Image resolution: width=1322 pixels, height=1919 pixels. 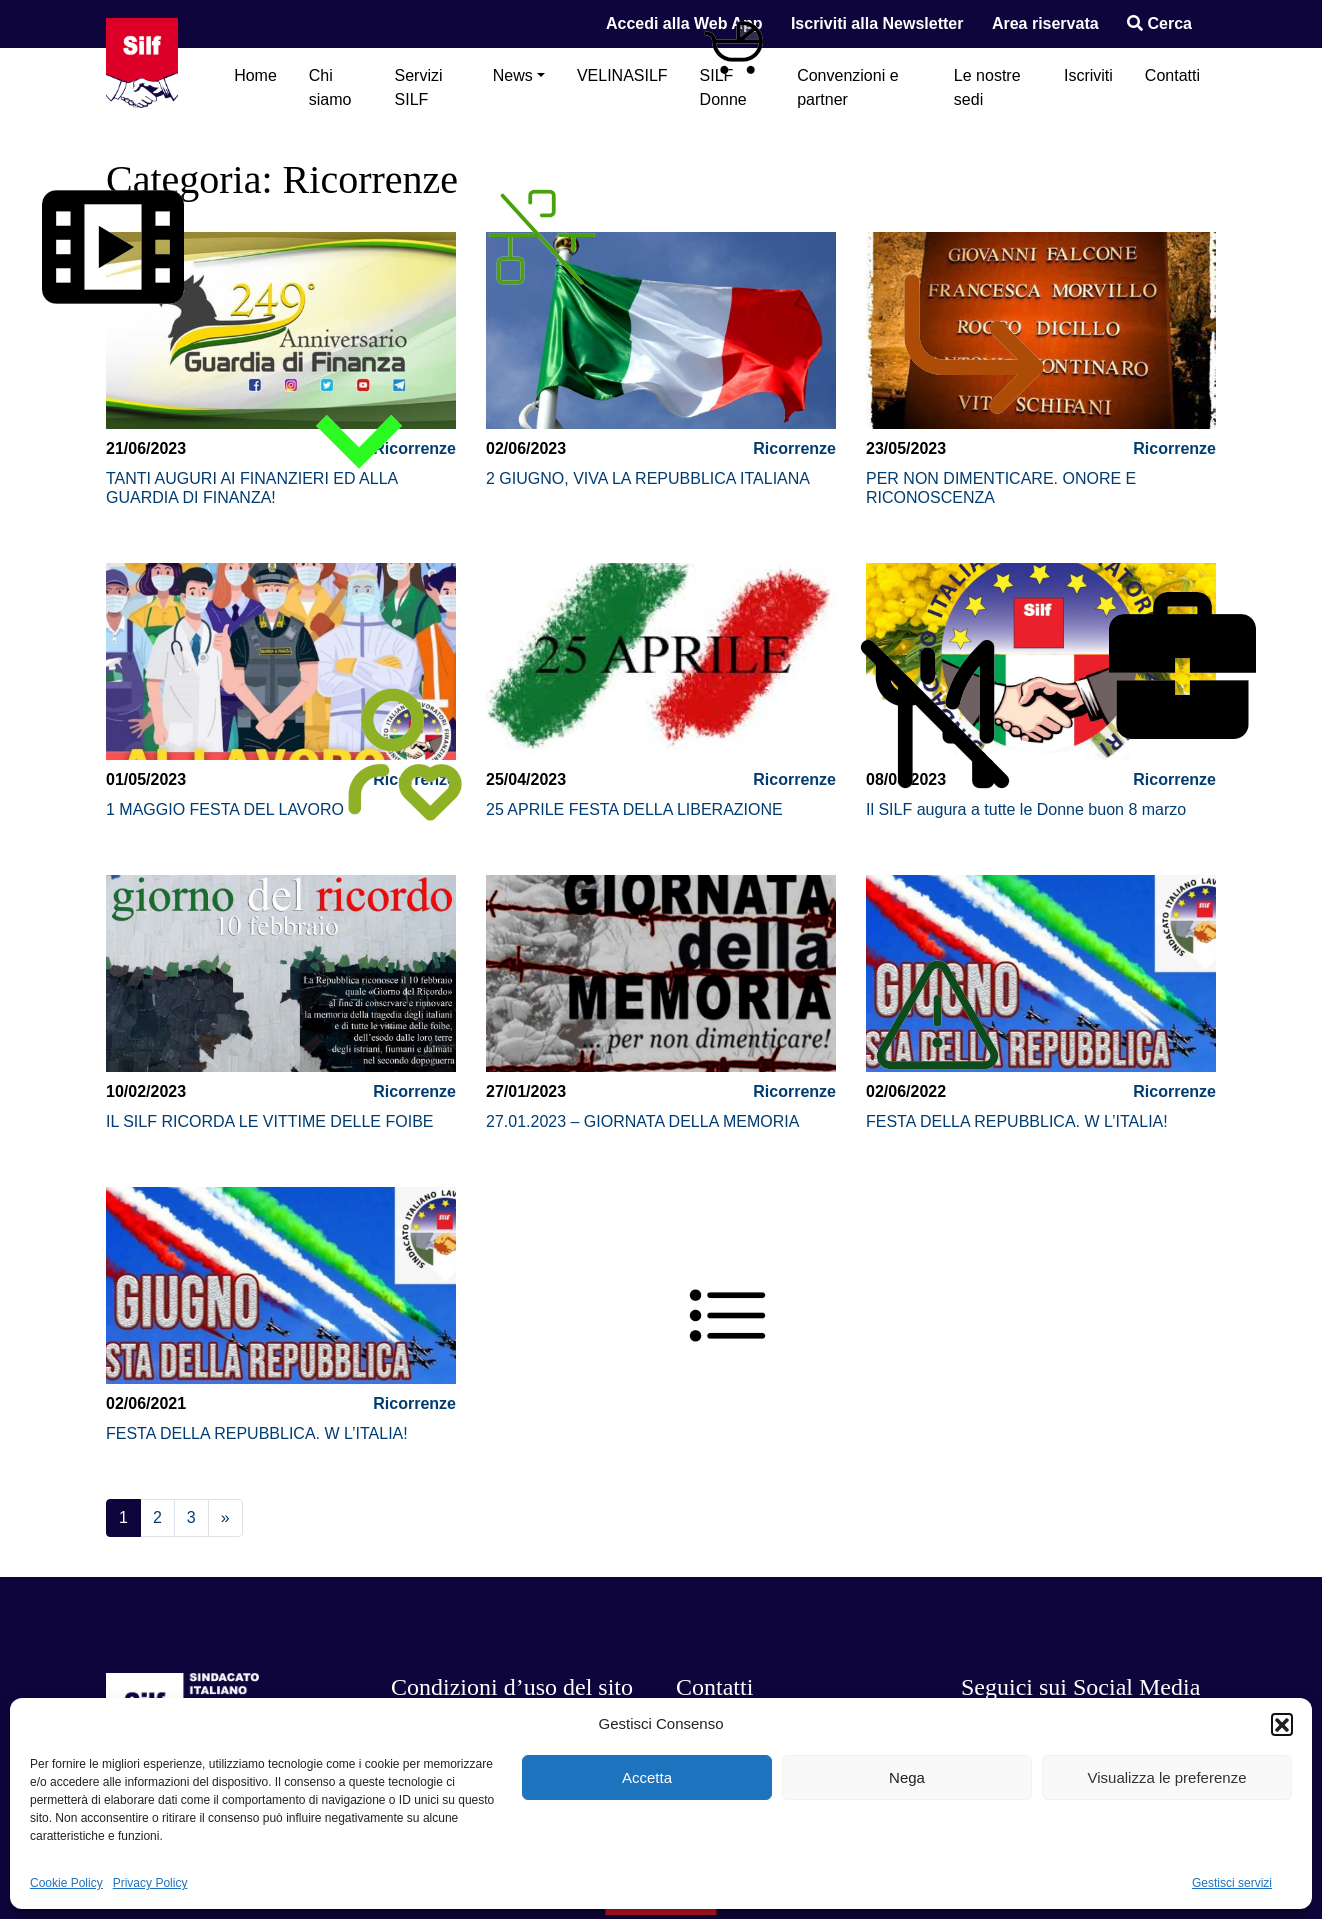 I want to click on view list of items, so click(x=727, y=1315).